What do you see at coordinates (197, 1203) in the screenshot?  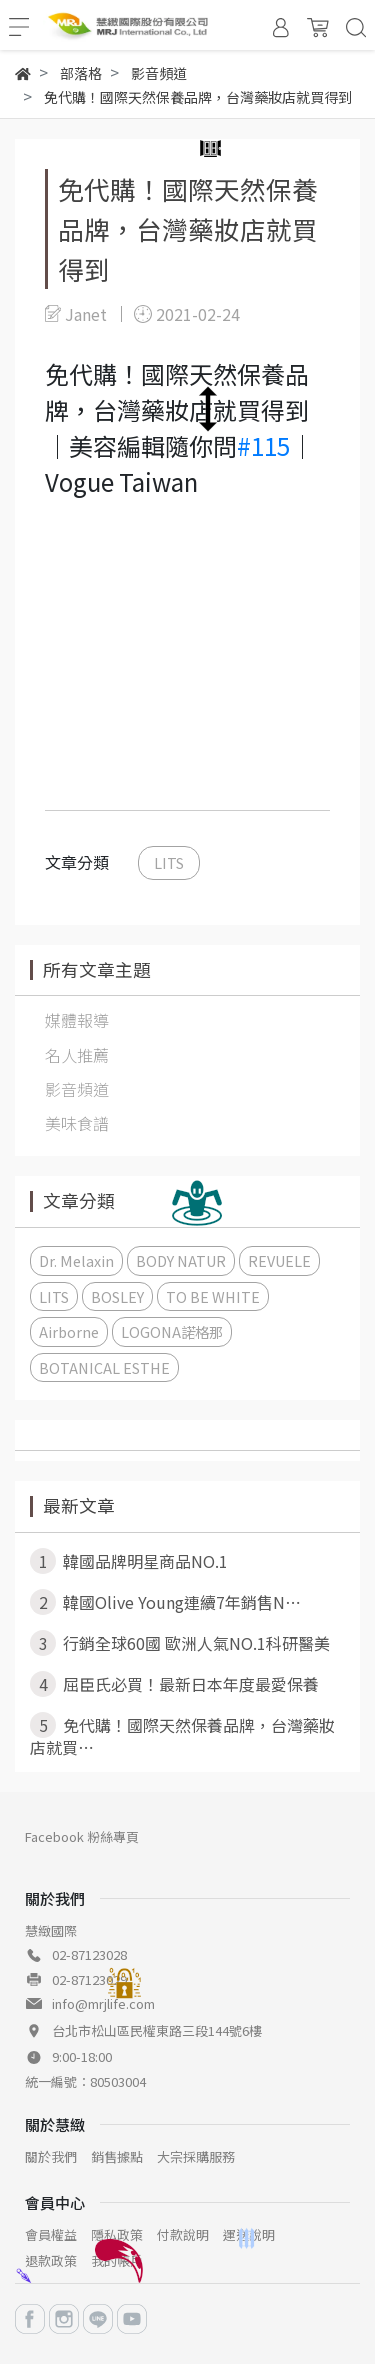 I see `indicates quicksand hazard or trap in game` at bounding box center [197, 1203].